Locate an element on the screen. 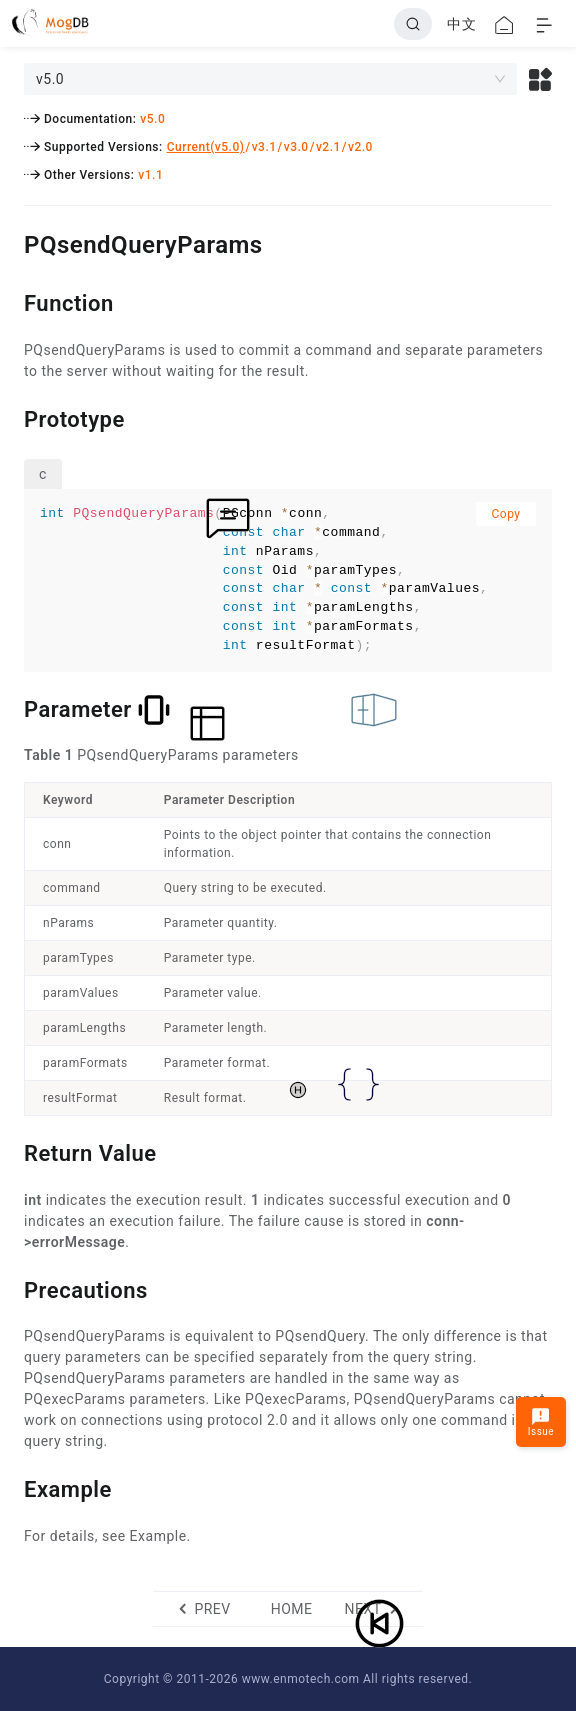 Image resolution: width=576 pixels, height=1711 pixels. access code or developer settings is located at coordinates (358, 1084).